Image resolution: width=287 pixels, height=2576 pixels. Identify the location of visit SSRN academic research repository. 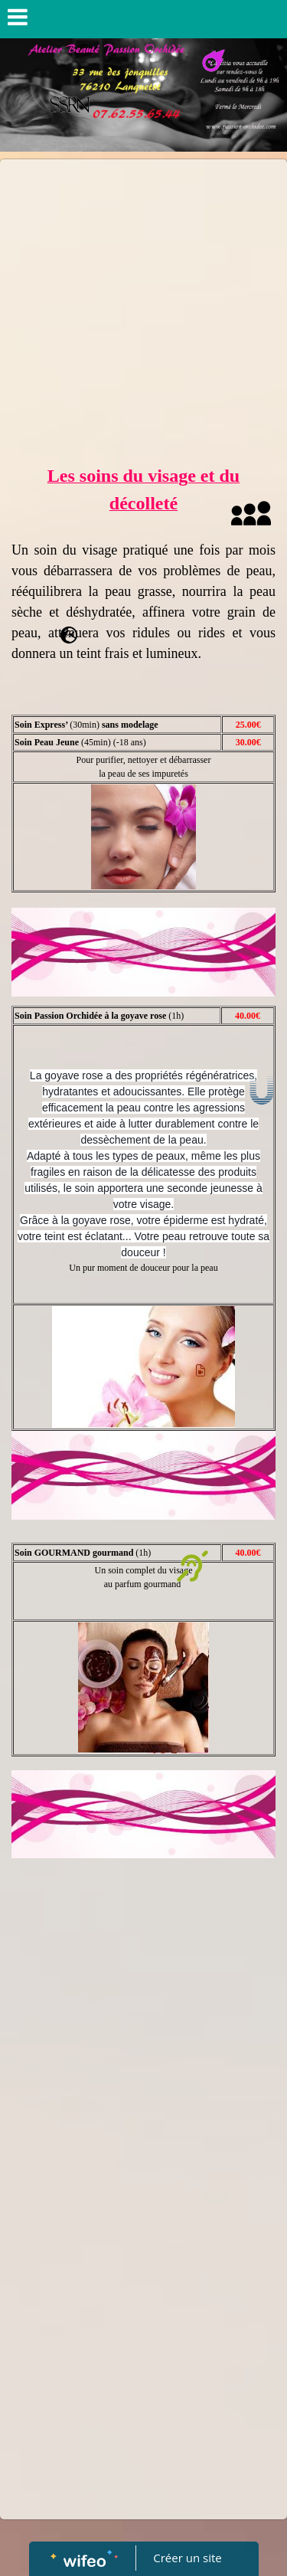
(70, 104).